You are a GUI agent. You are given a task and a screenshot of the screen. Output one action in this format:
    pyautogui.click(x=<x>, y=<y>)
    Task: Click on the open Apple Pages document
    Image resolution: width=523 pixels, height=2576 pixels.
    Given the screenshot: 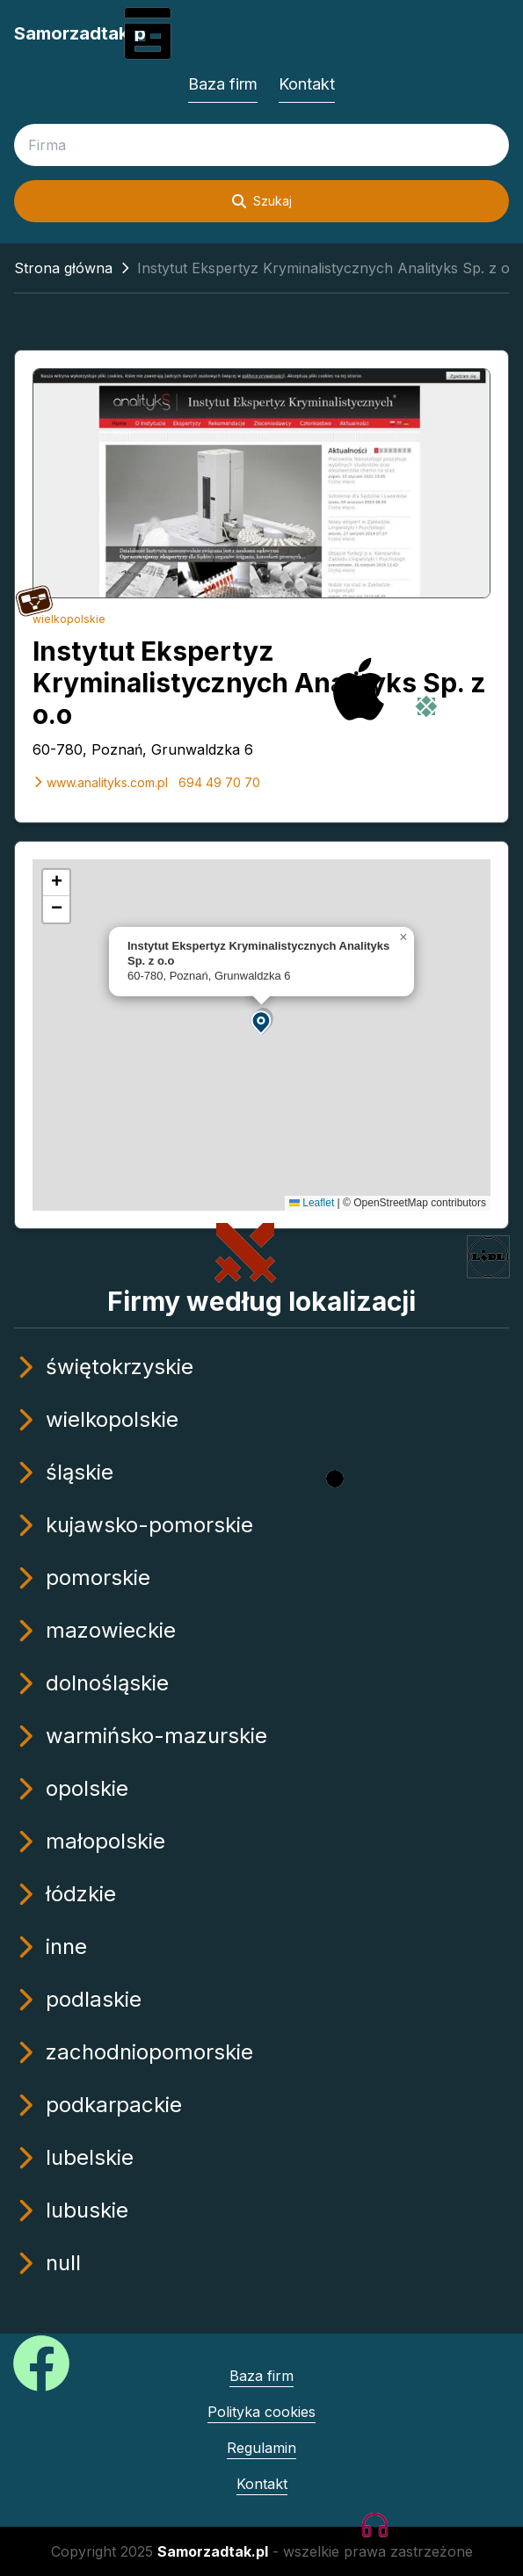 What is the action you would take?
    pyautogui.click(x=148, y=33)
    